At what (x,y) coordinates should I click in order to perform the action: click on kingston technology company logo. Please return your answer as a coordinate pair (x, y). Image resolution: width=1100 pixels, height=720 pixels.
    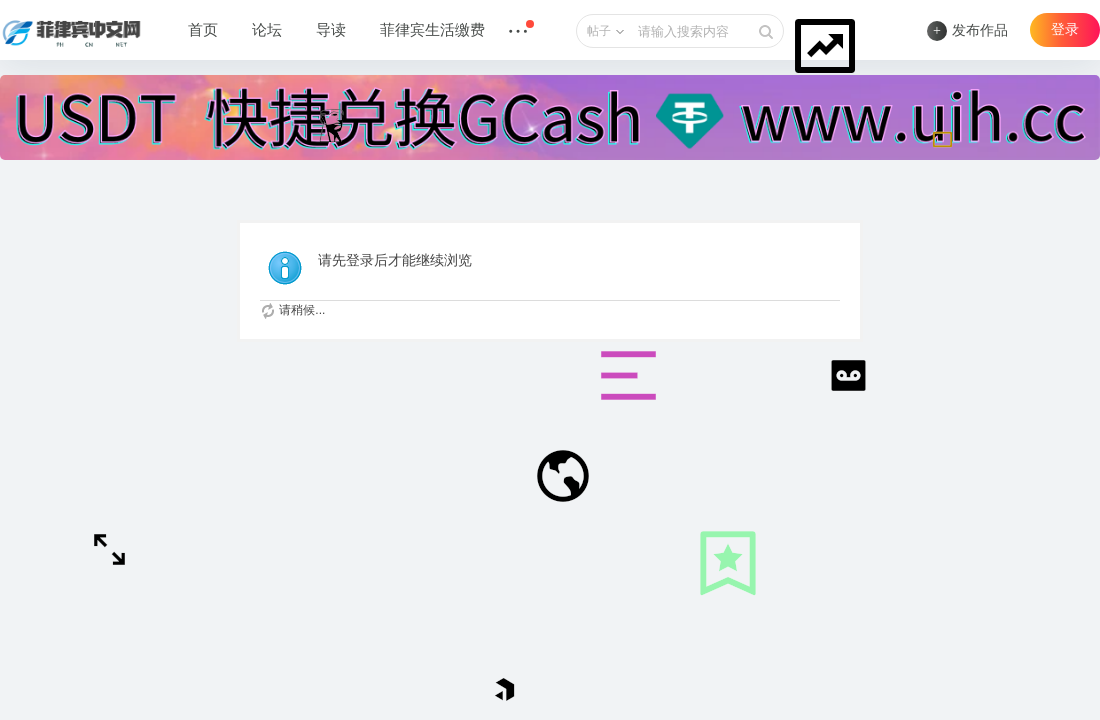
    Looking at the image, I should click on (331, 125).